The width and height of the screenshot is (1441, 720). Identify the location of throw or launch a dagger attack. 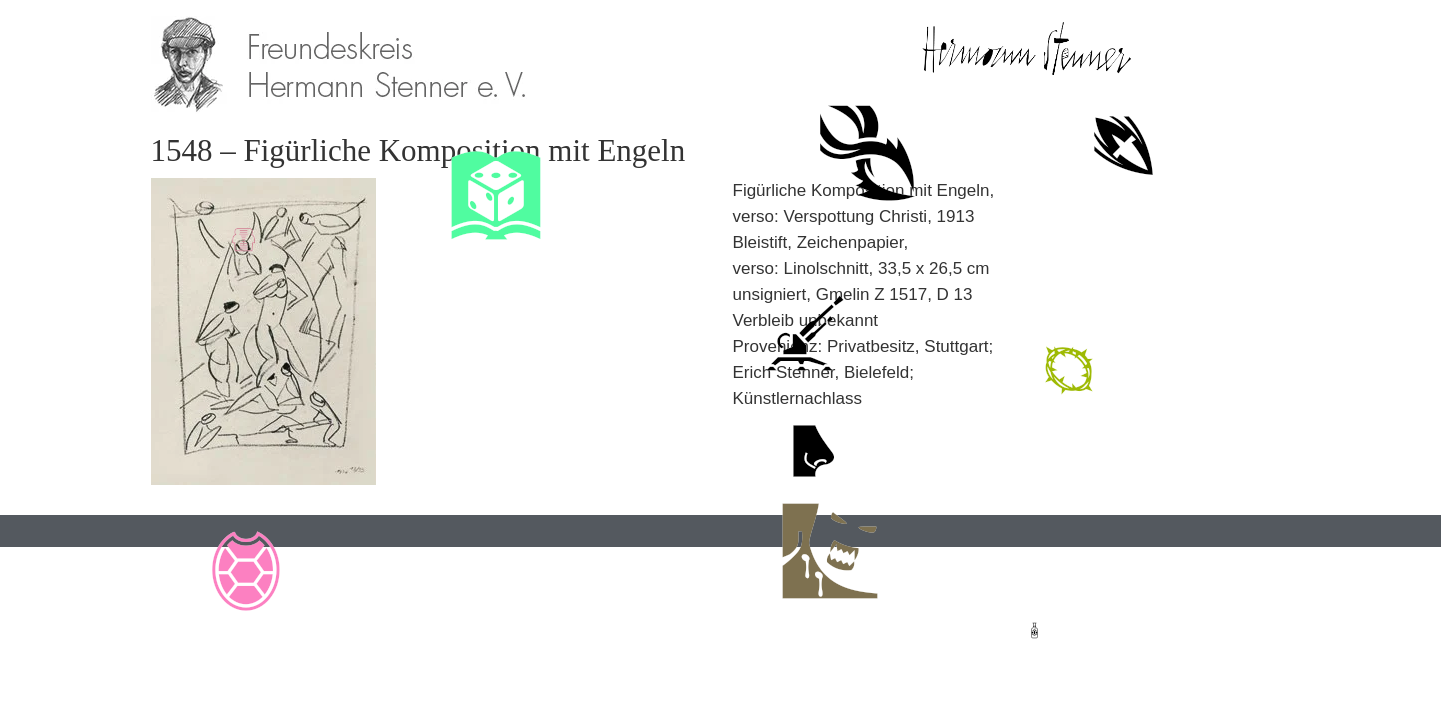
(1124, 146).